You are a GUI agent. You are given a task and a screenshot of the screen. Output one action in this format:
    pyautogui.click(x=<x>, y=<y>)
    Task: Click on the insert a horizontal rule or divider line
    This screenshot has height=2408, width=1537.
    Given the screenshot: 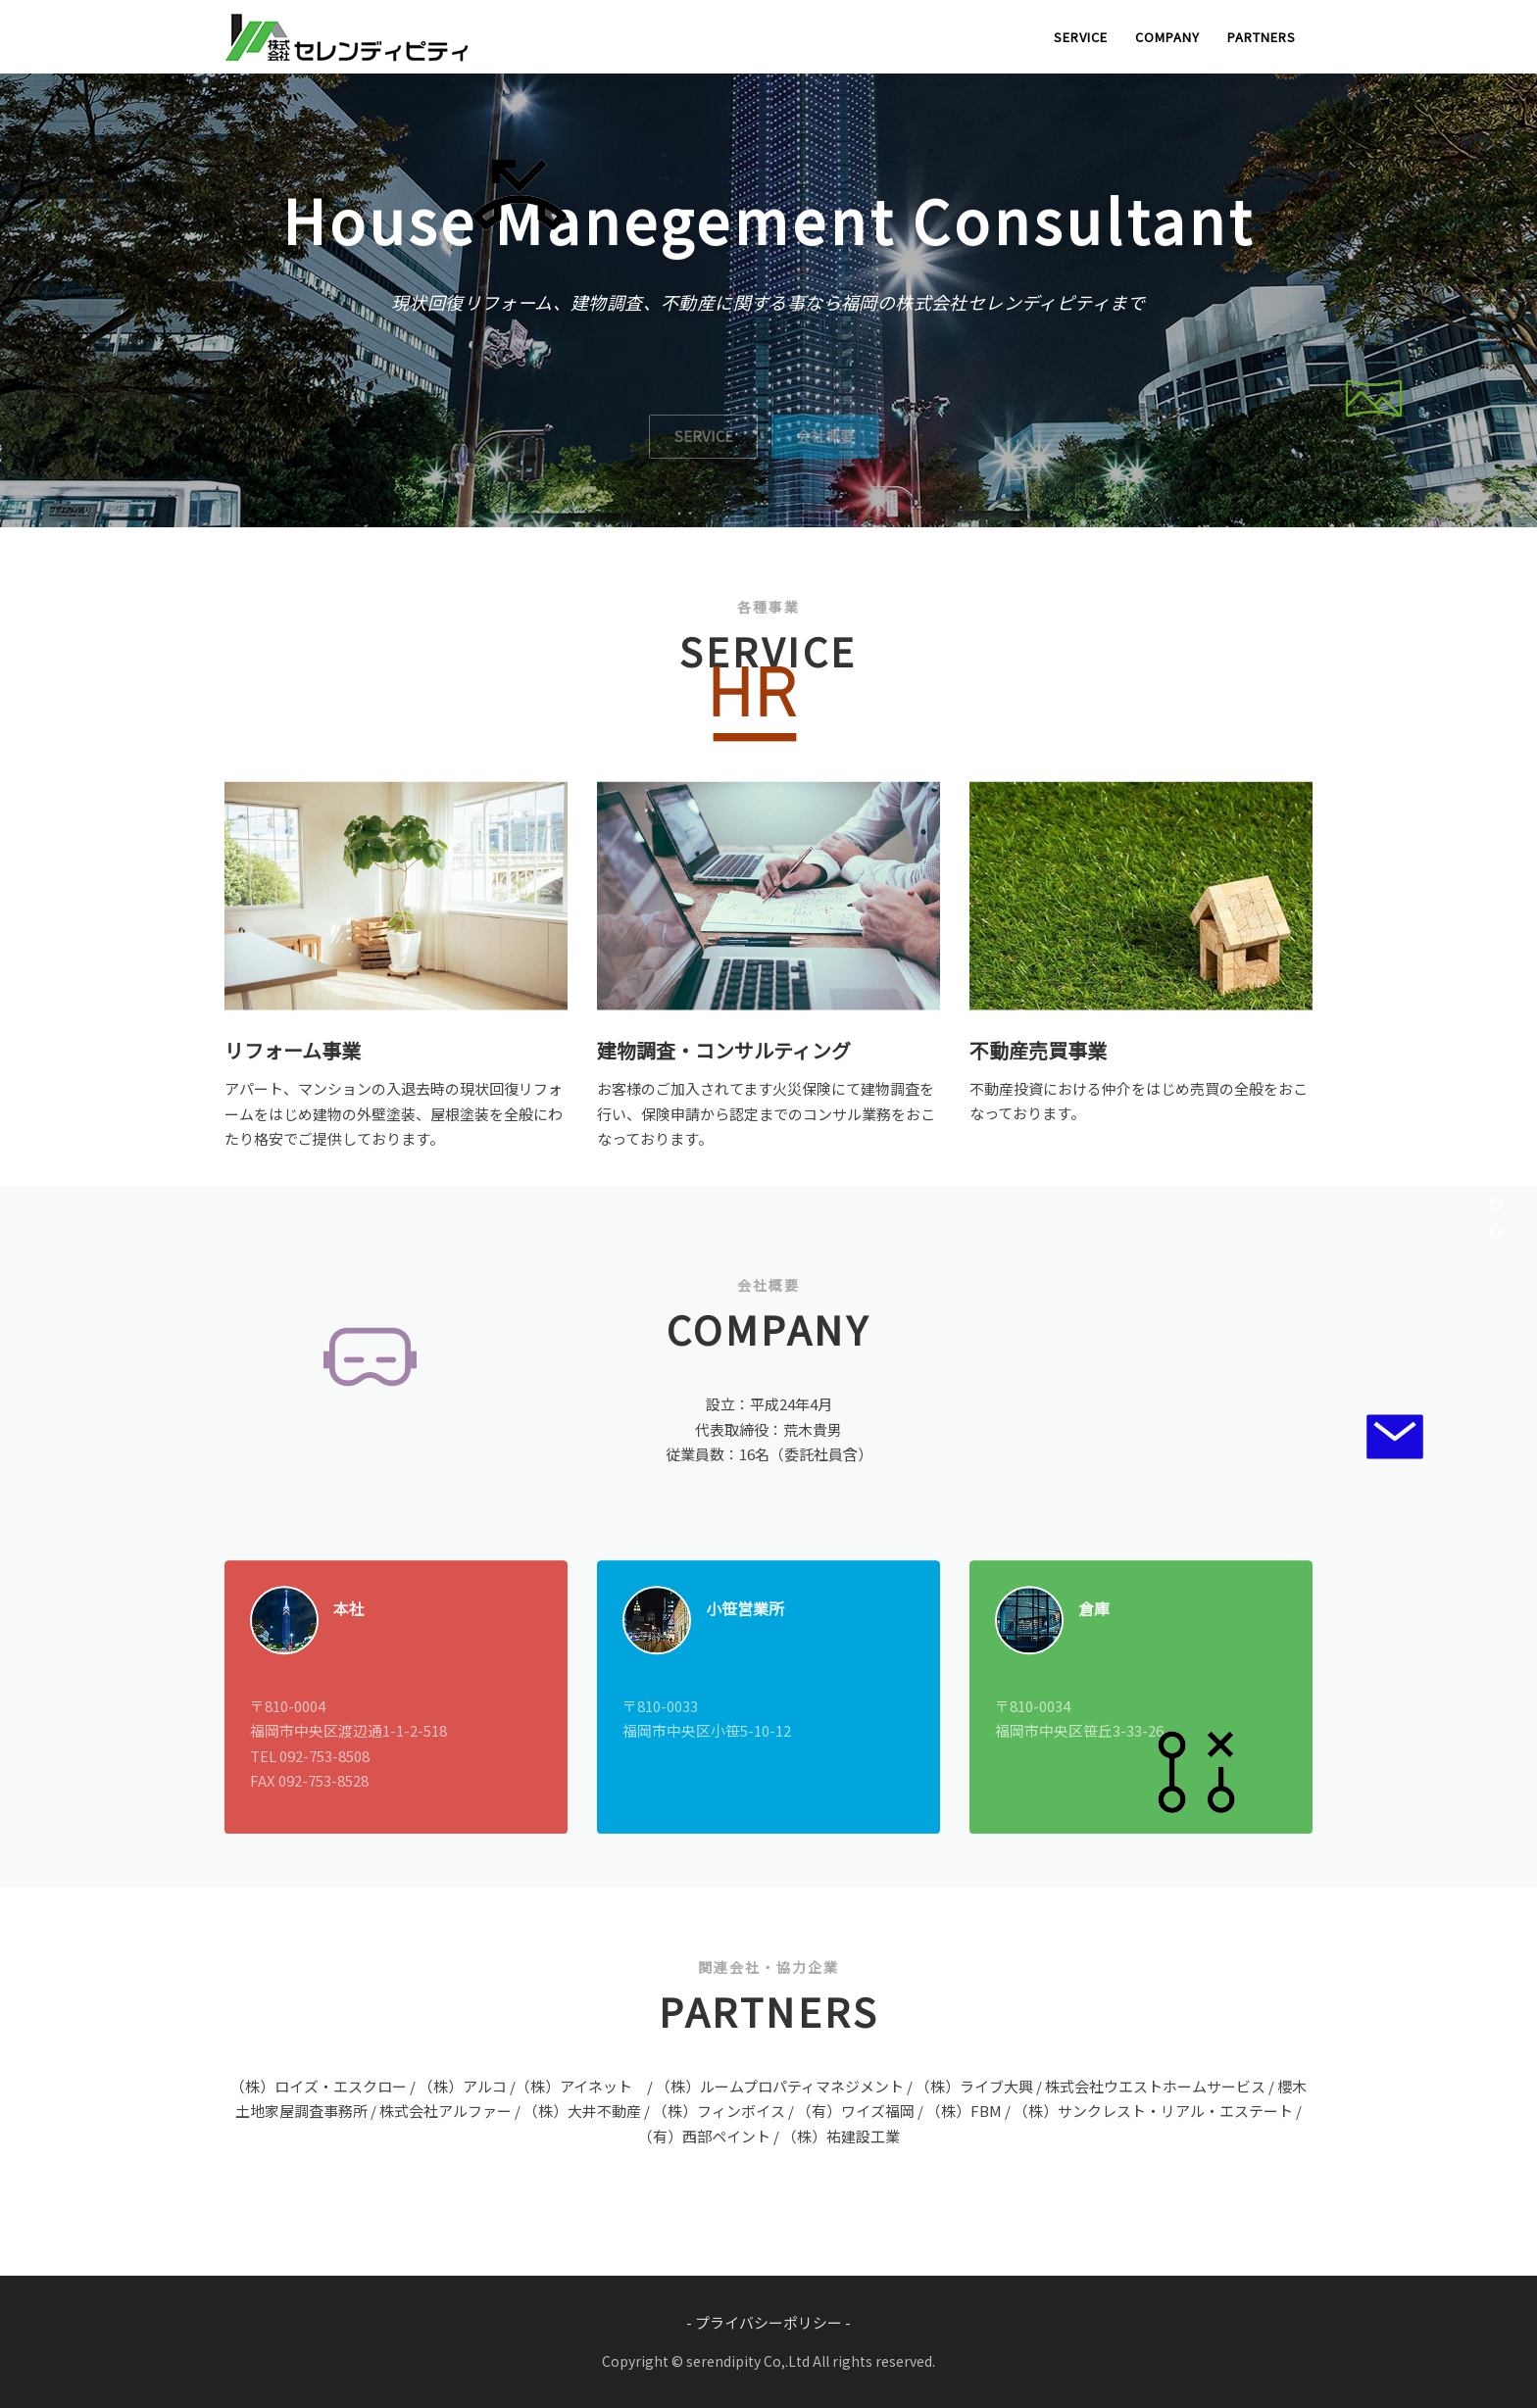 What is the action you would take?
    pyautogui.click(x=755, y=700)
    